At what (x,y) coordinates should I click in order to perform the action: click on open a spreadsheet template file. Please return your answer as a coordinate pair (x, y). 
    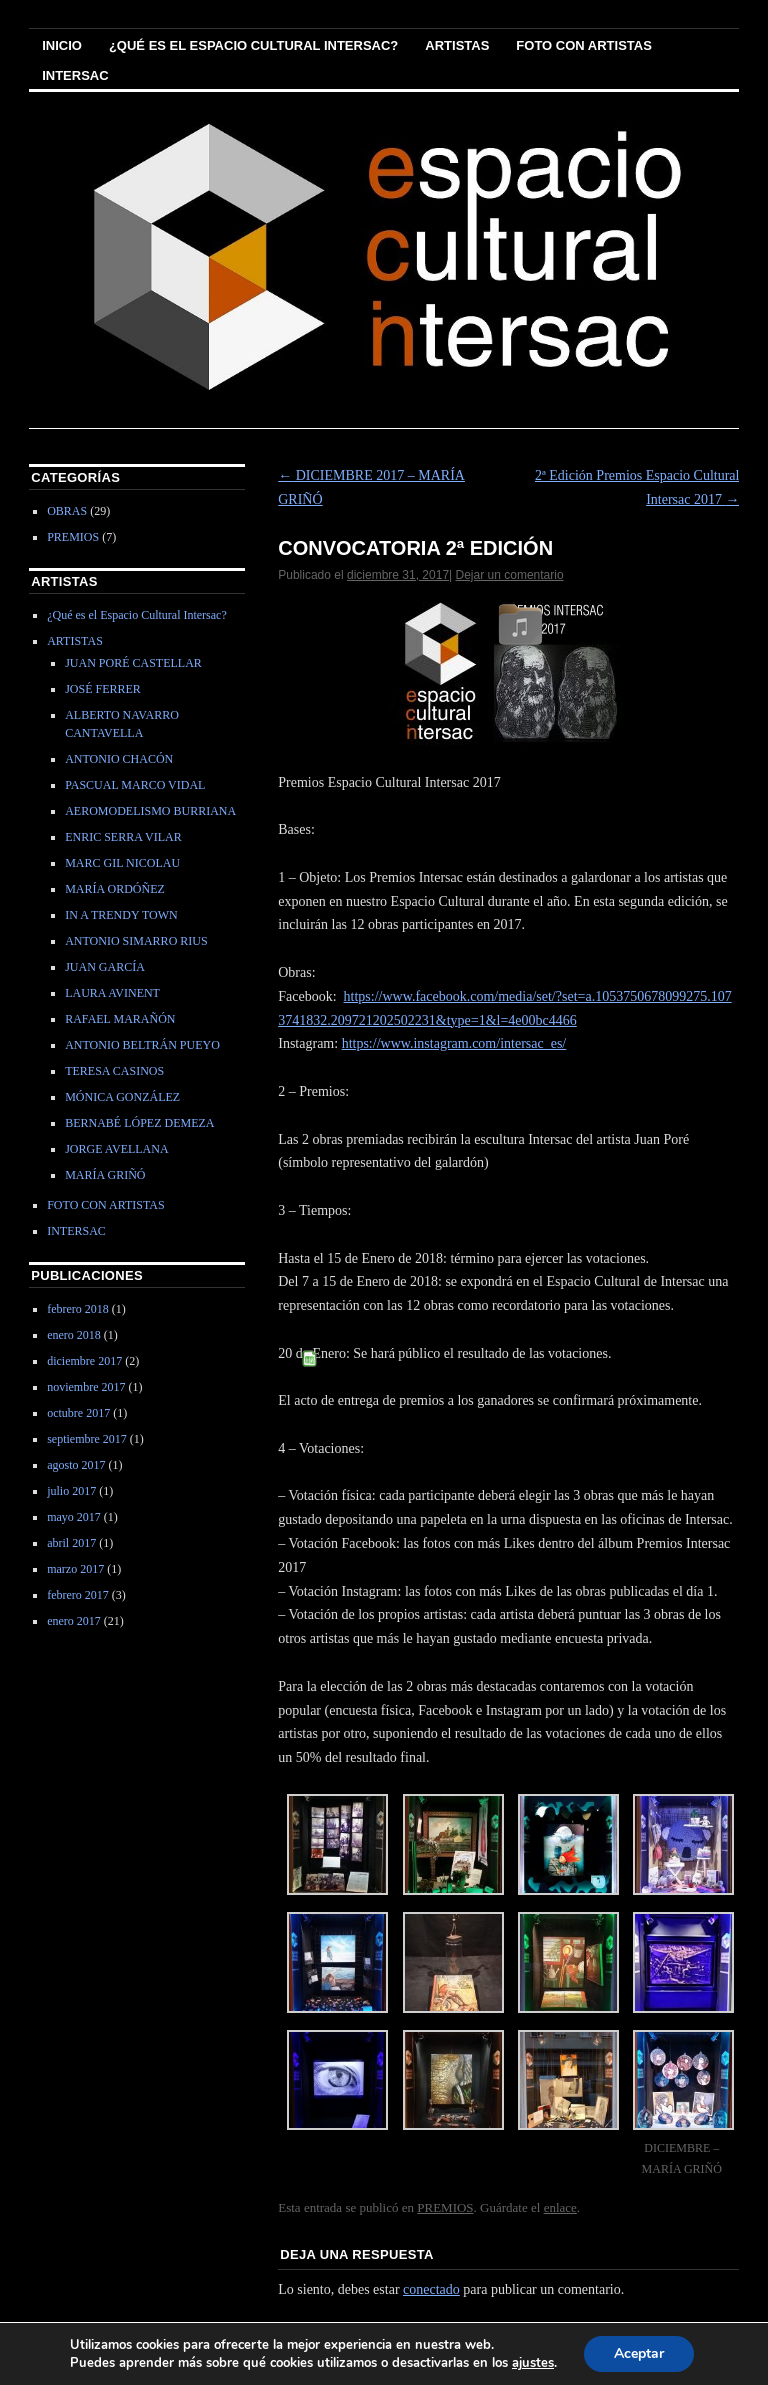
    Looking at the image, I should click on (309, 1358).